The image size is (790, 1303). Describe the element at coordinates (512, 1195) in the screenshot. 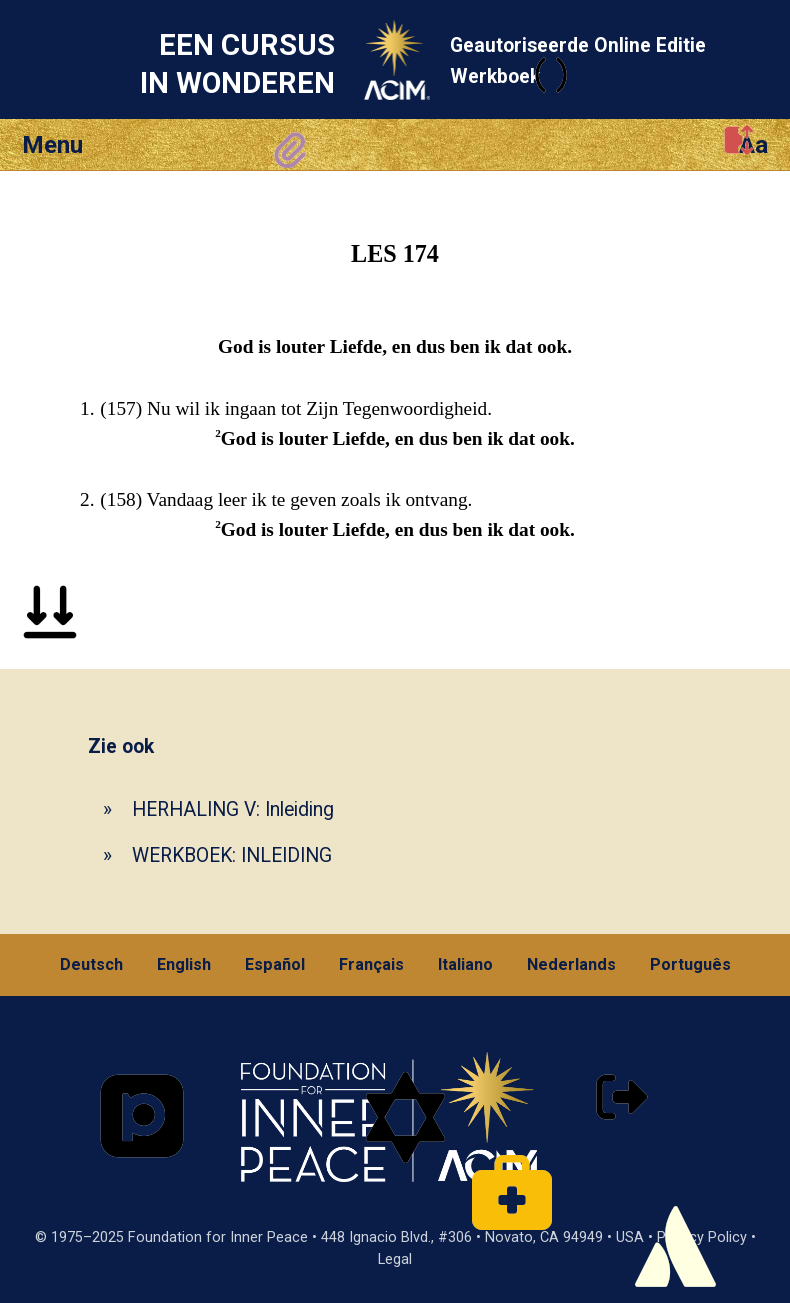

I see `access medical records or health information` at that location.